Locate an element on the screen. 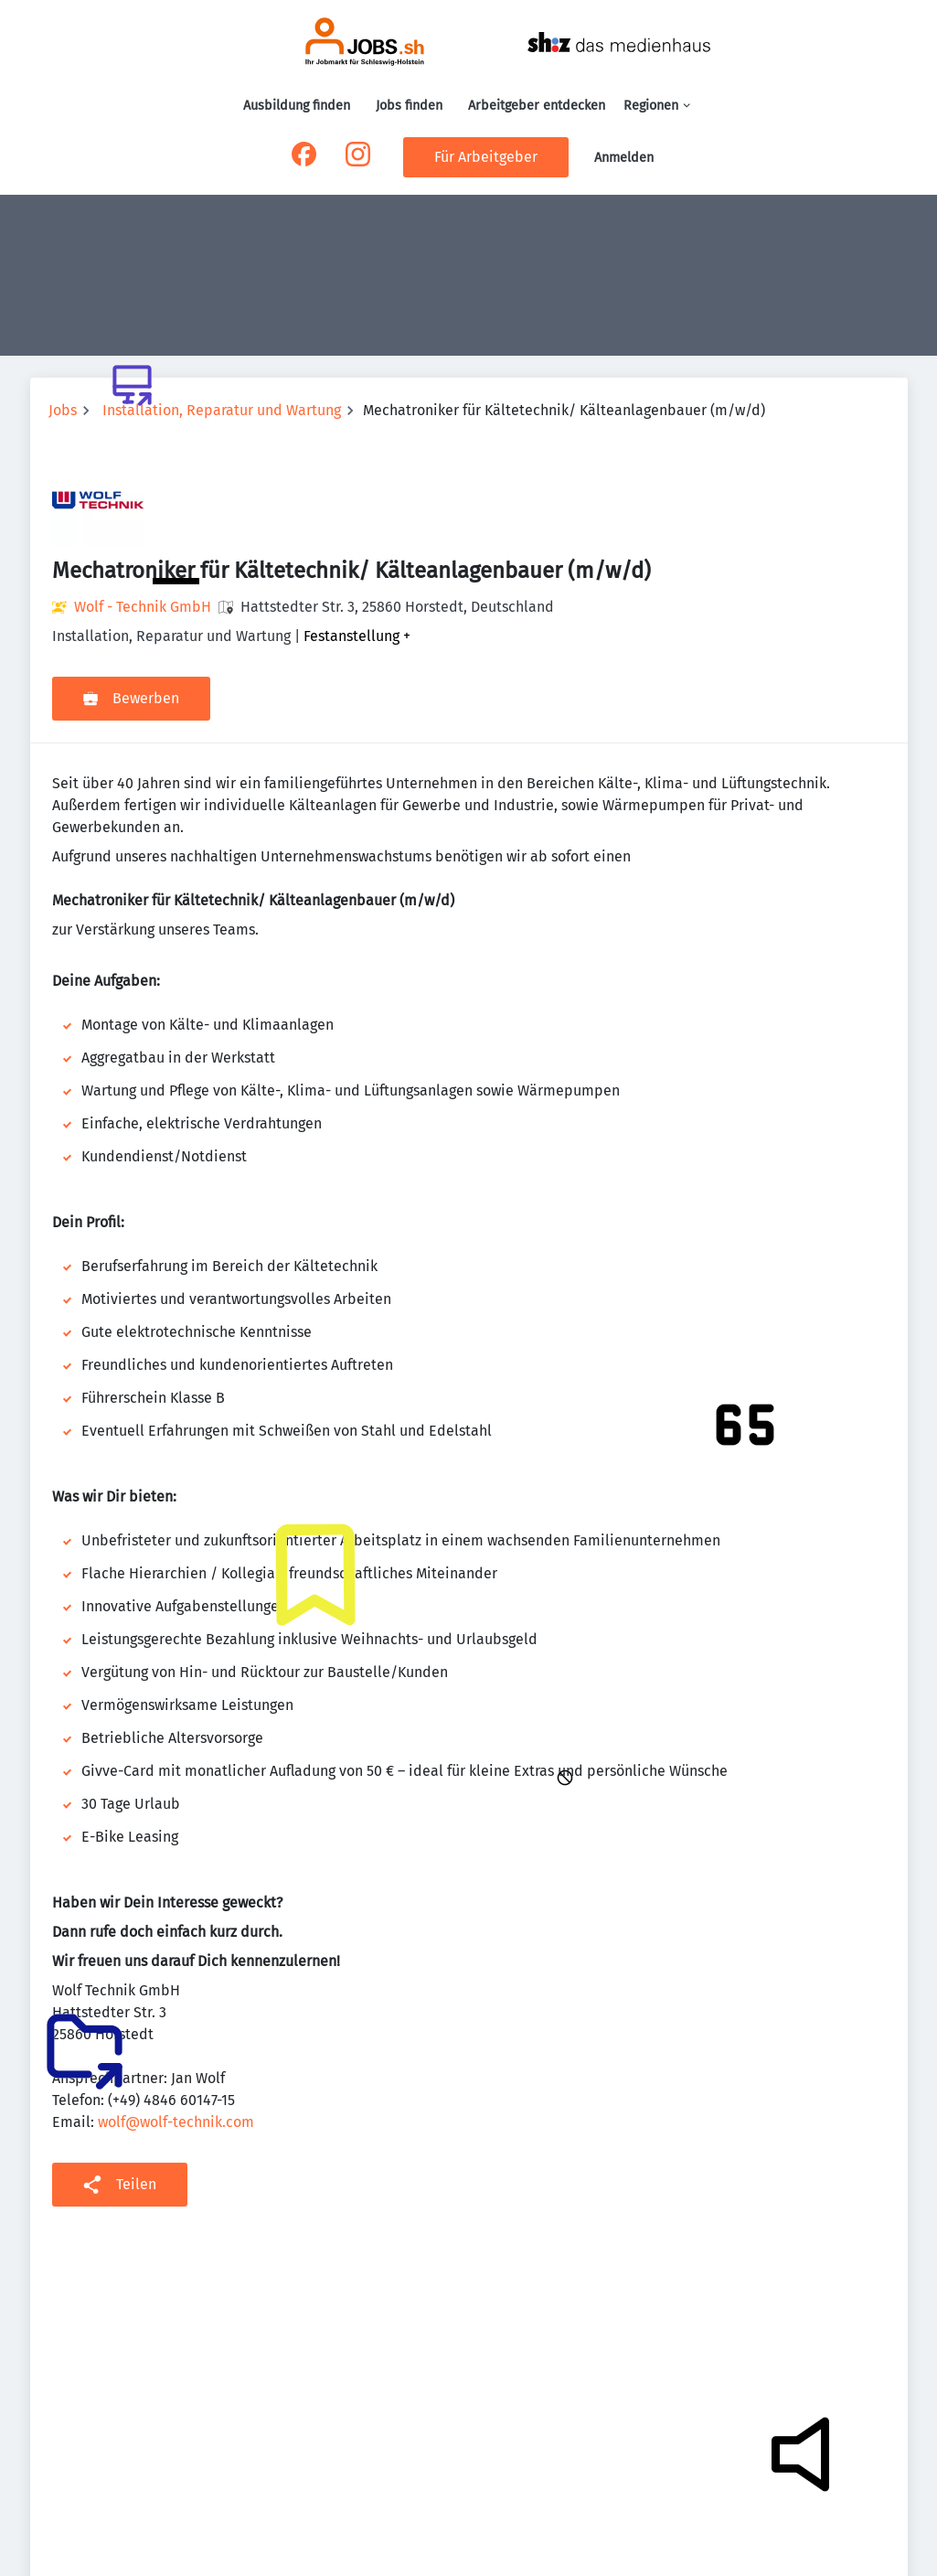 This screenshot has width=937, height=2576. remove an item from a list is located at coordinates (176, 581).